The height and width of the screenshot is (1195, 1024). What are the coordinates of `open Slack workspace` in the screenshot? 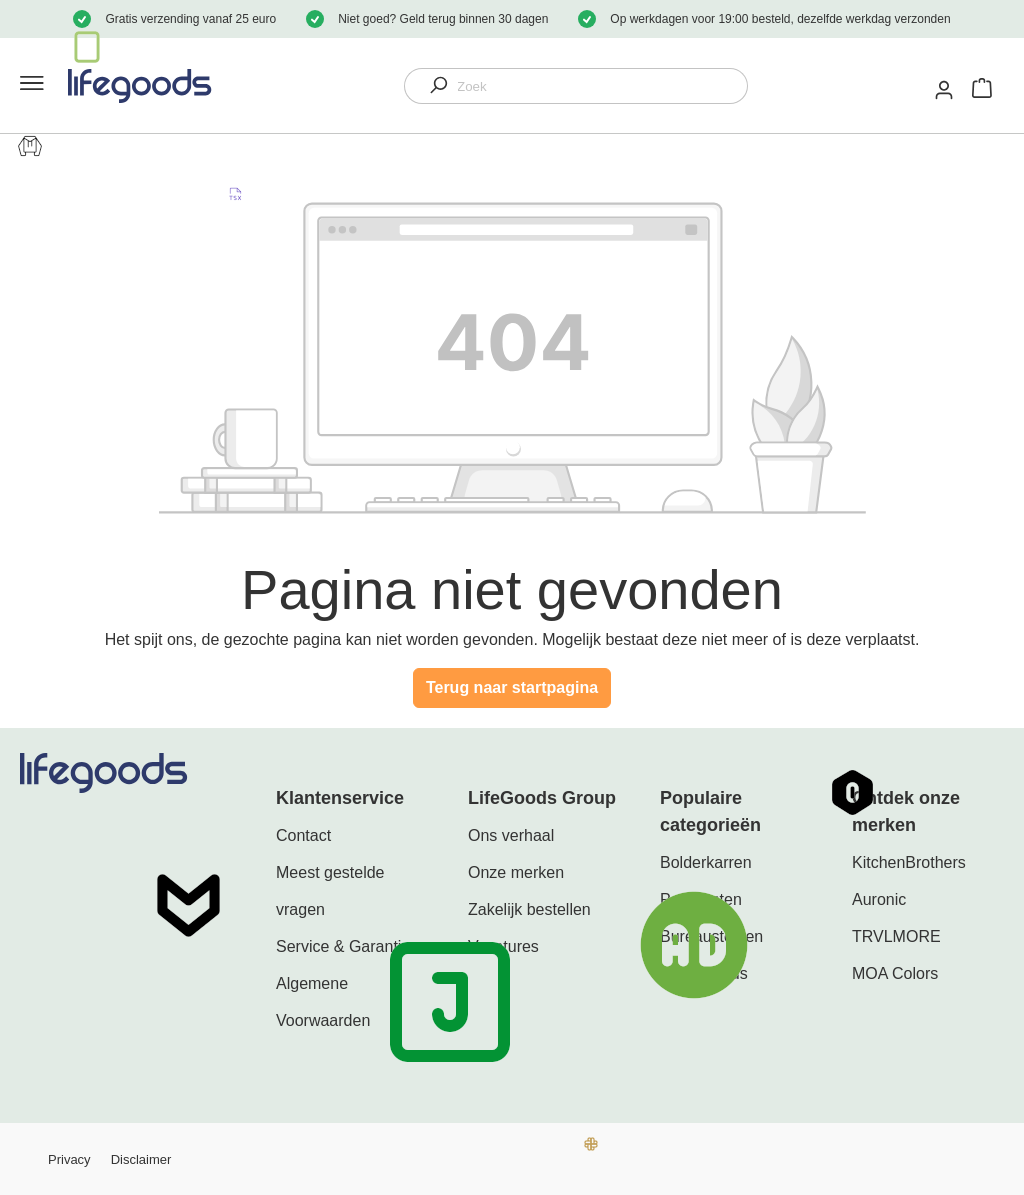 It's located at (591, 1144).